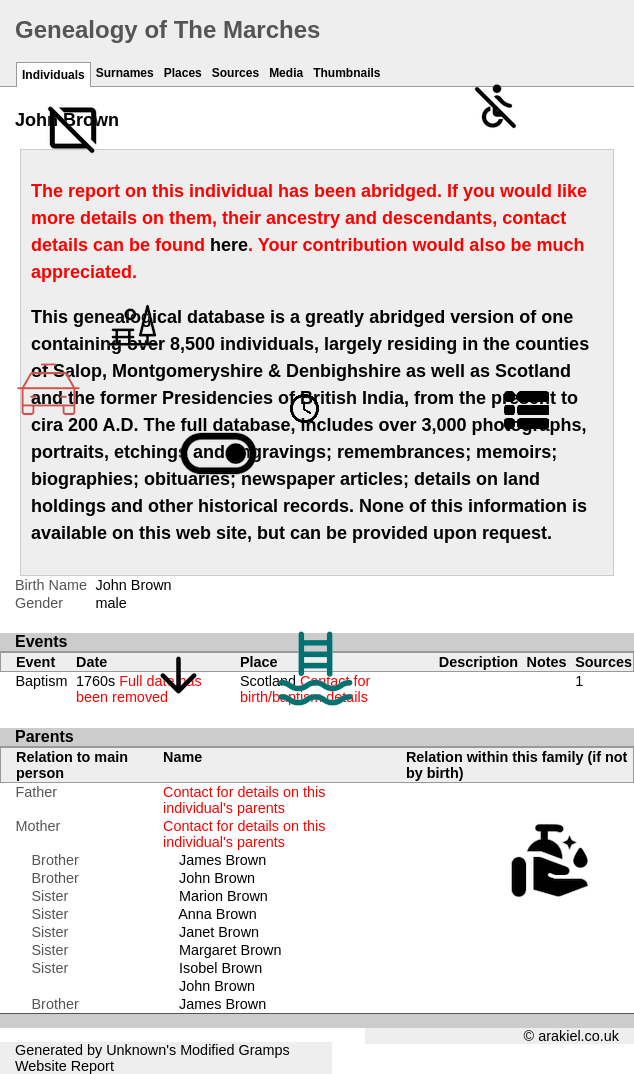  What do you see at coordinates (133, 328) in the screenshot?
I see `view nearby parks` at bounding box center [133, 328].